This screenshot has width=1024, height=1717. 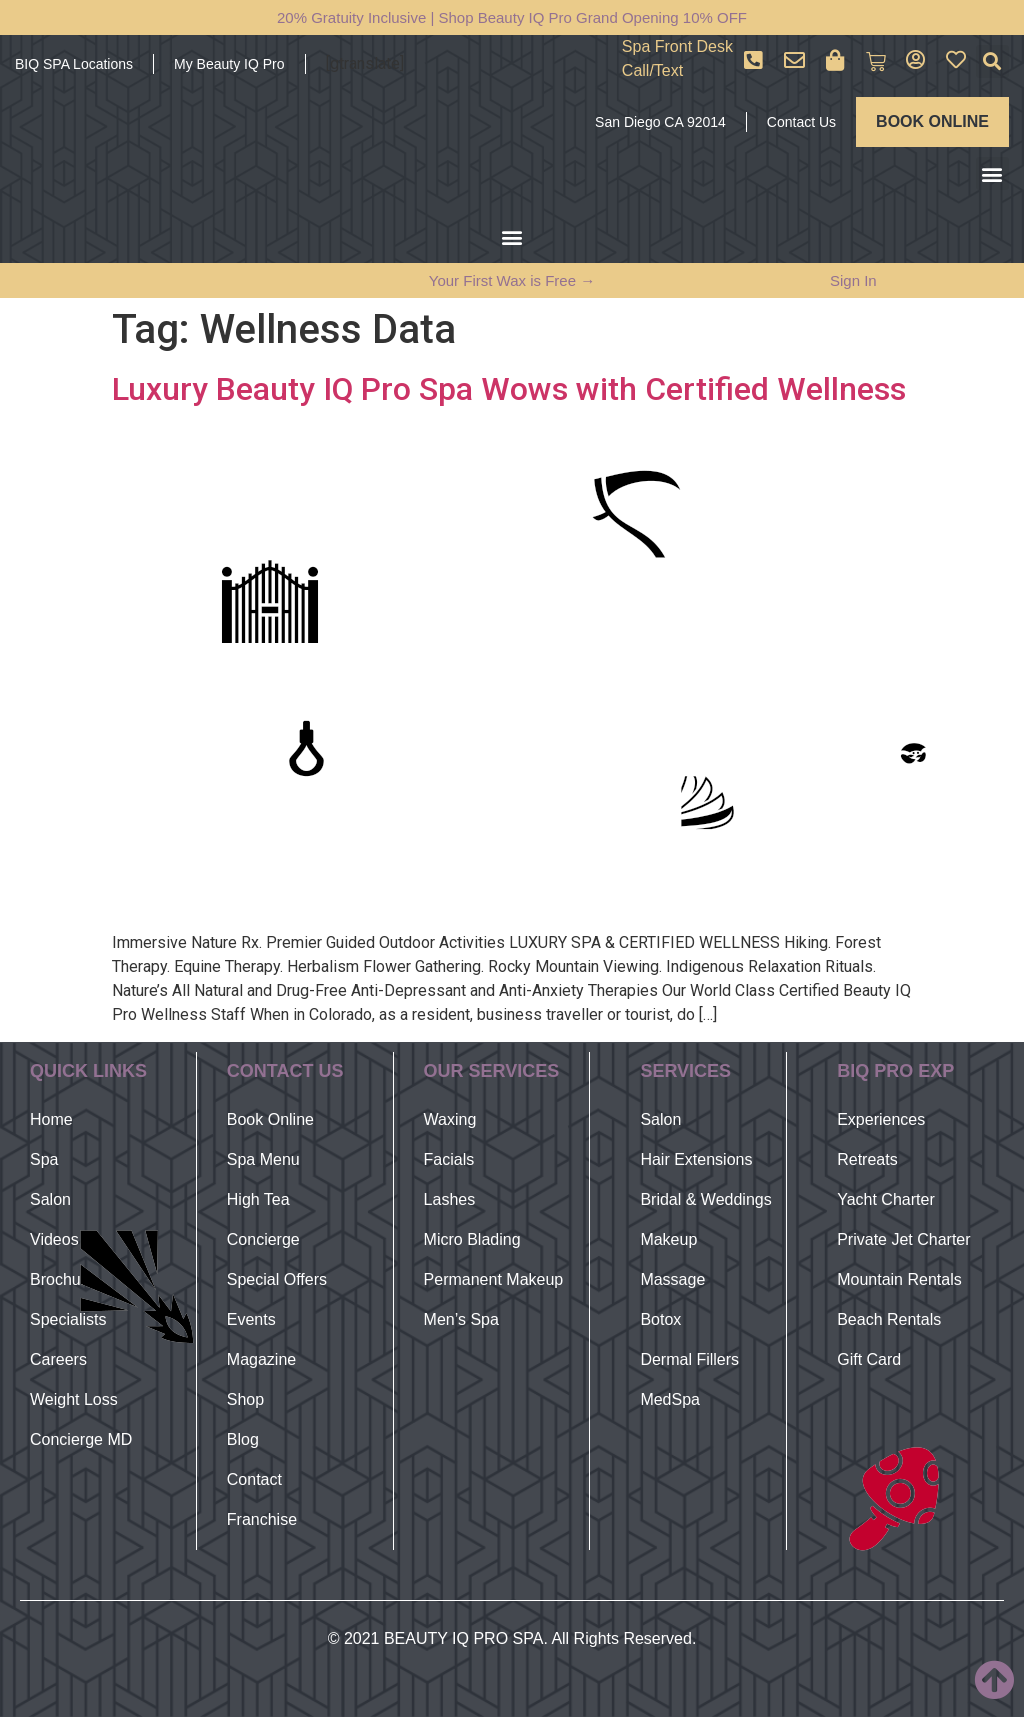 What do you see at coordinates (270, 595) in the screenshot?
I see `enter a gated area or level` at bounding box center [270, 595].